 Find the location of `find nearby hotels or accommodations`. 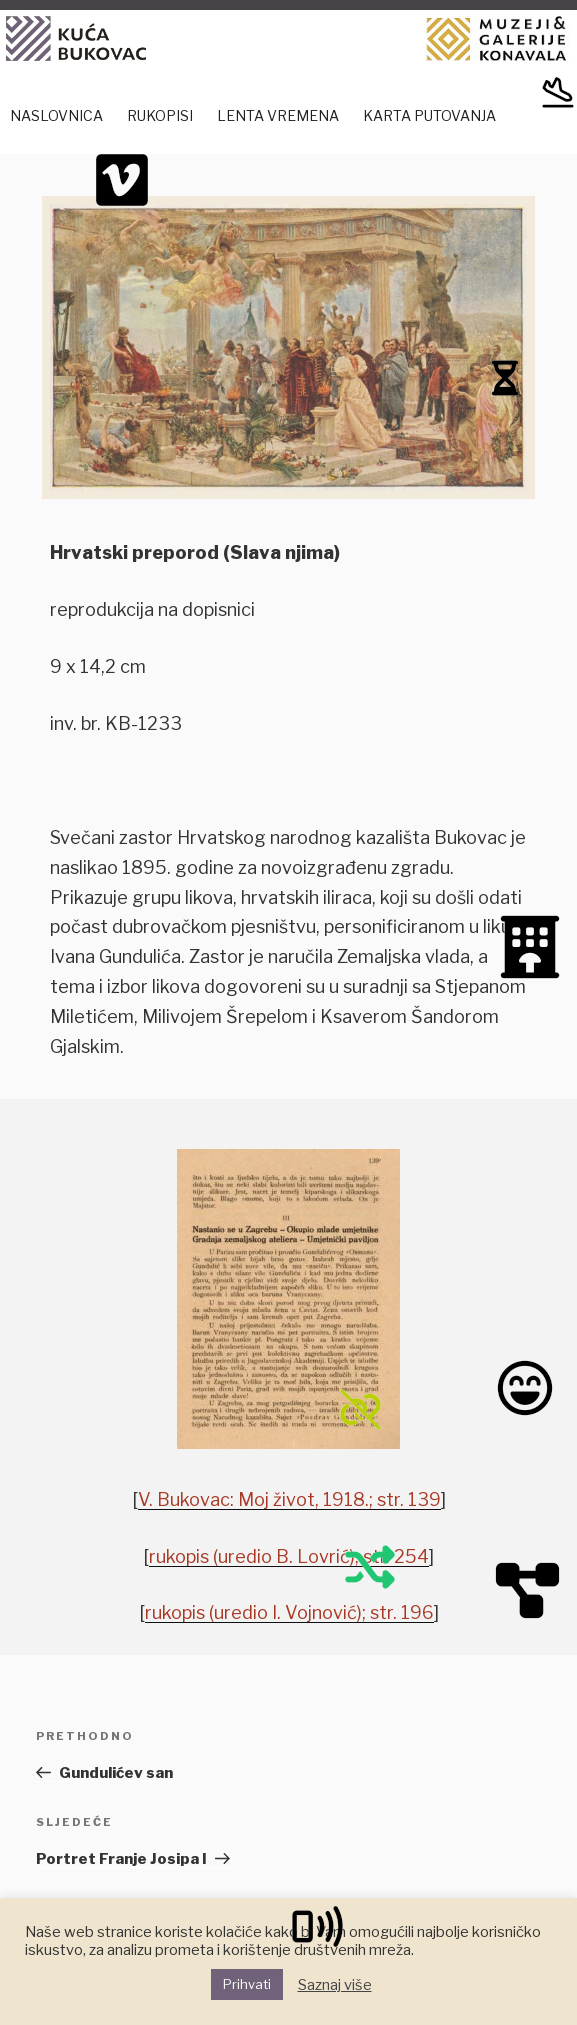

find nearby hotels or accommodations is located at coordinates (530, 947).